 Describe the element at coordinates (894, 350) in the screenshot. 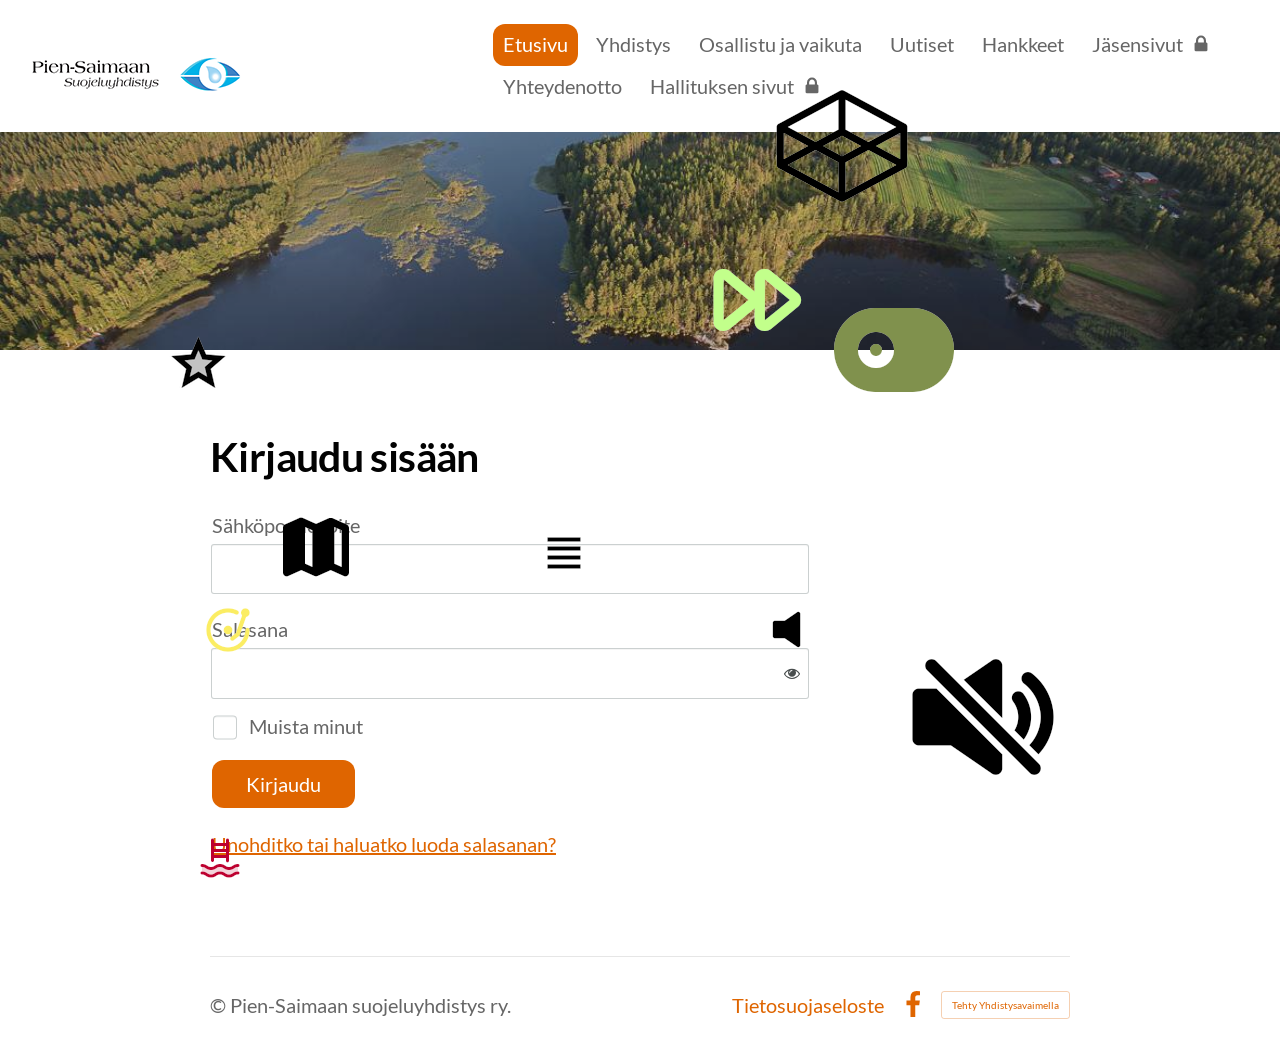

I see `toggle switch in off position` at that location.